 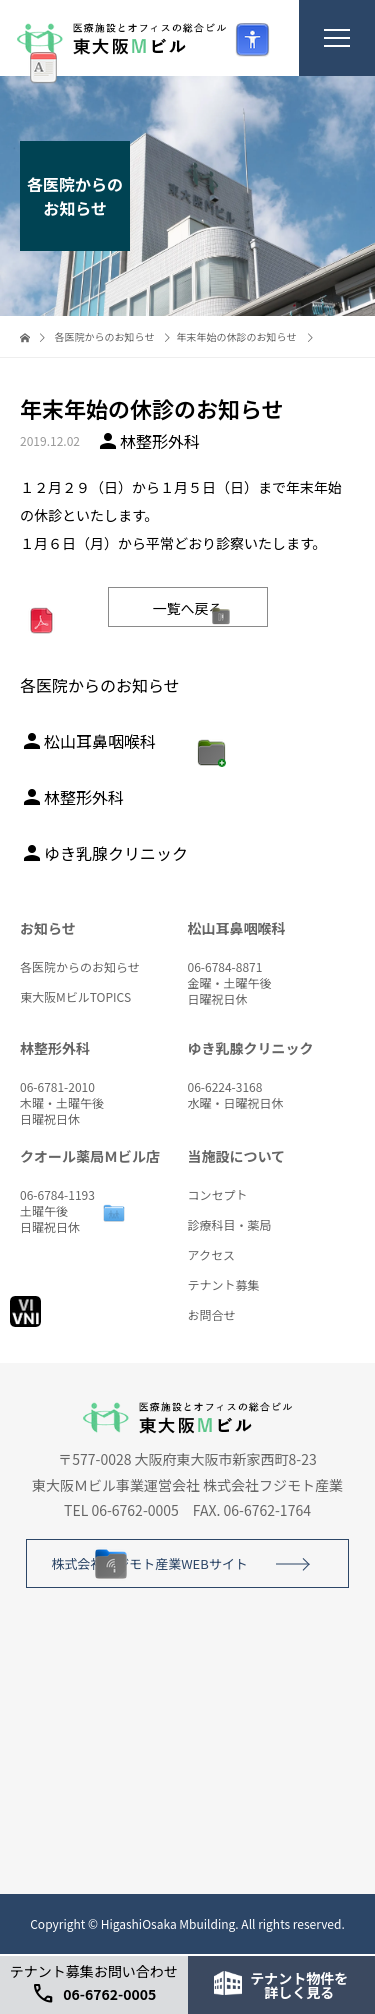 I want to click on create a new folder, so click(x=211, y=752).